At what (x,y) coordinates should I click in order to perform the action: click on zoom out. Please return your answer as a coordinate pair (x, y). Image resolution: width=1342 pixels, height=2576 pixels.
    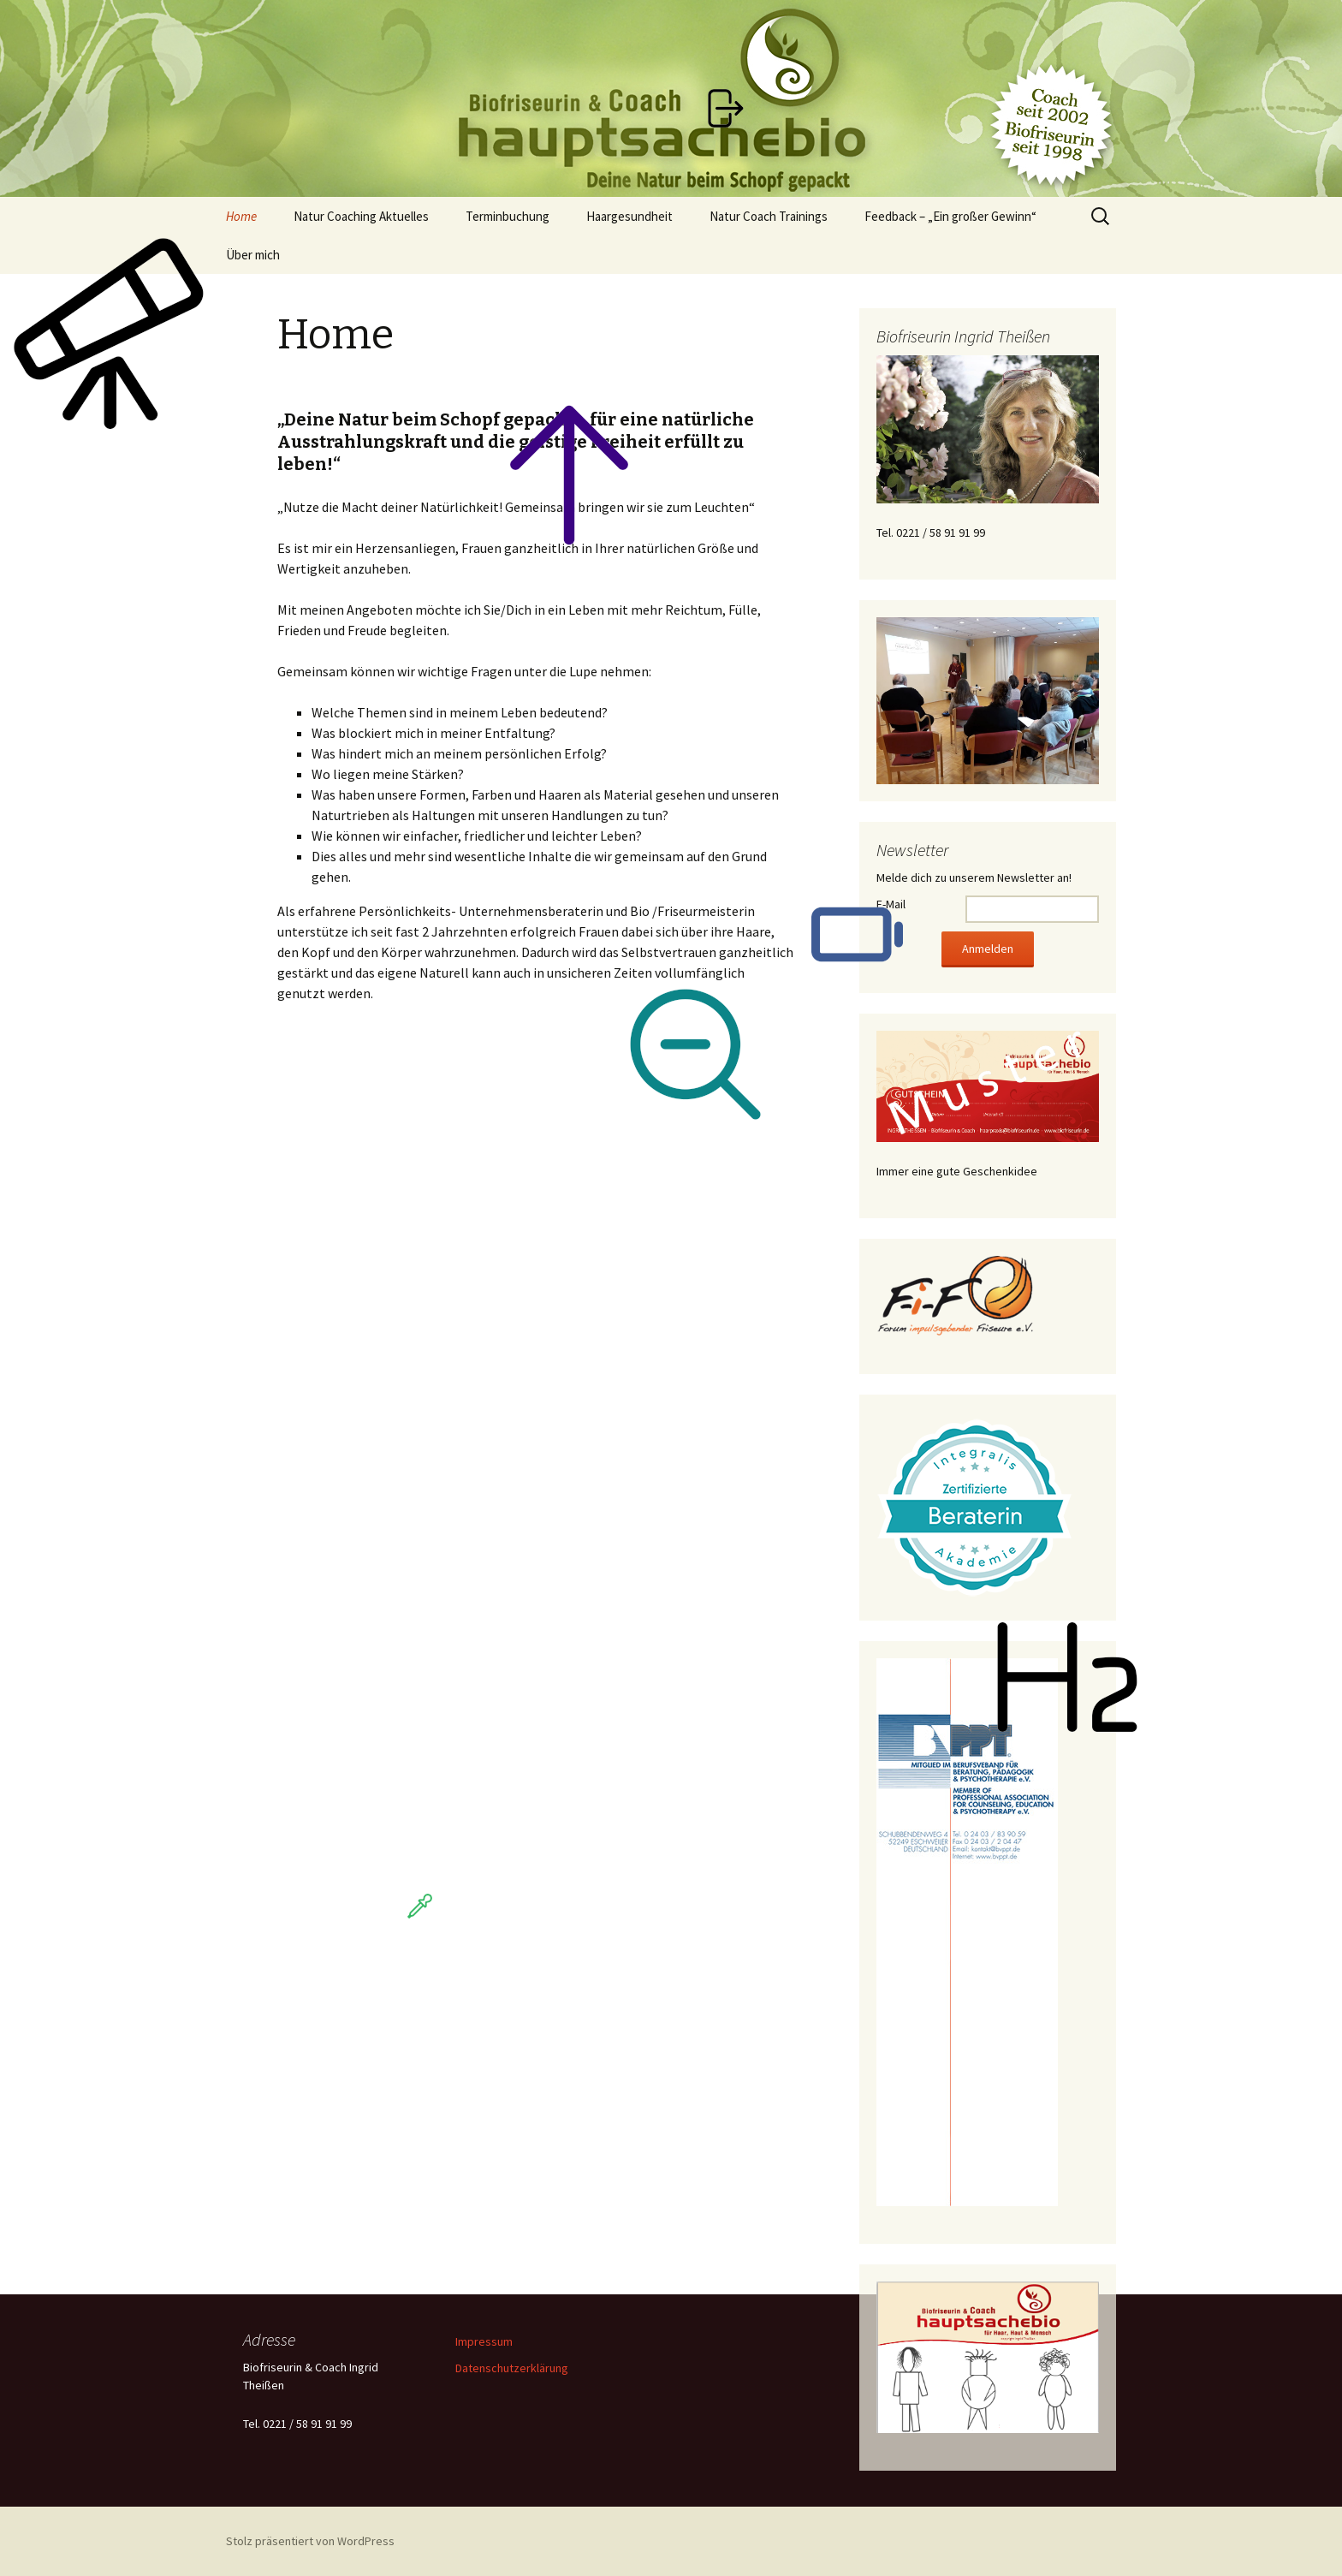
    Looking at the image, I should click on (695, 1054).